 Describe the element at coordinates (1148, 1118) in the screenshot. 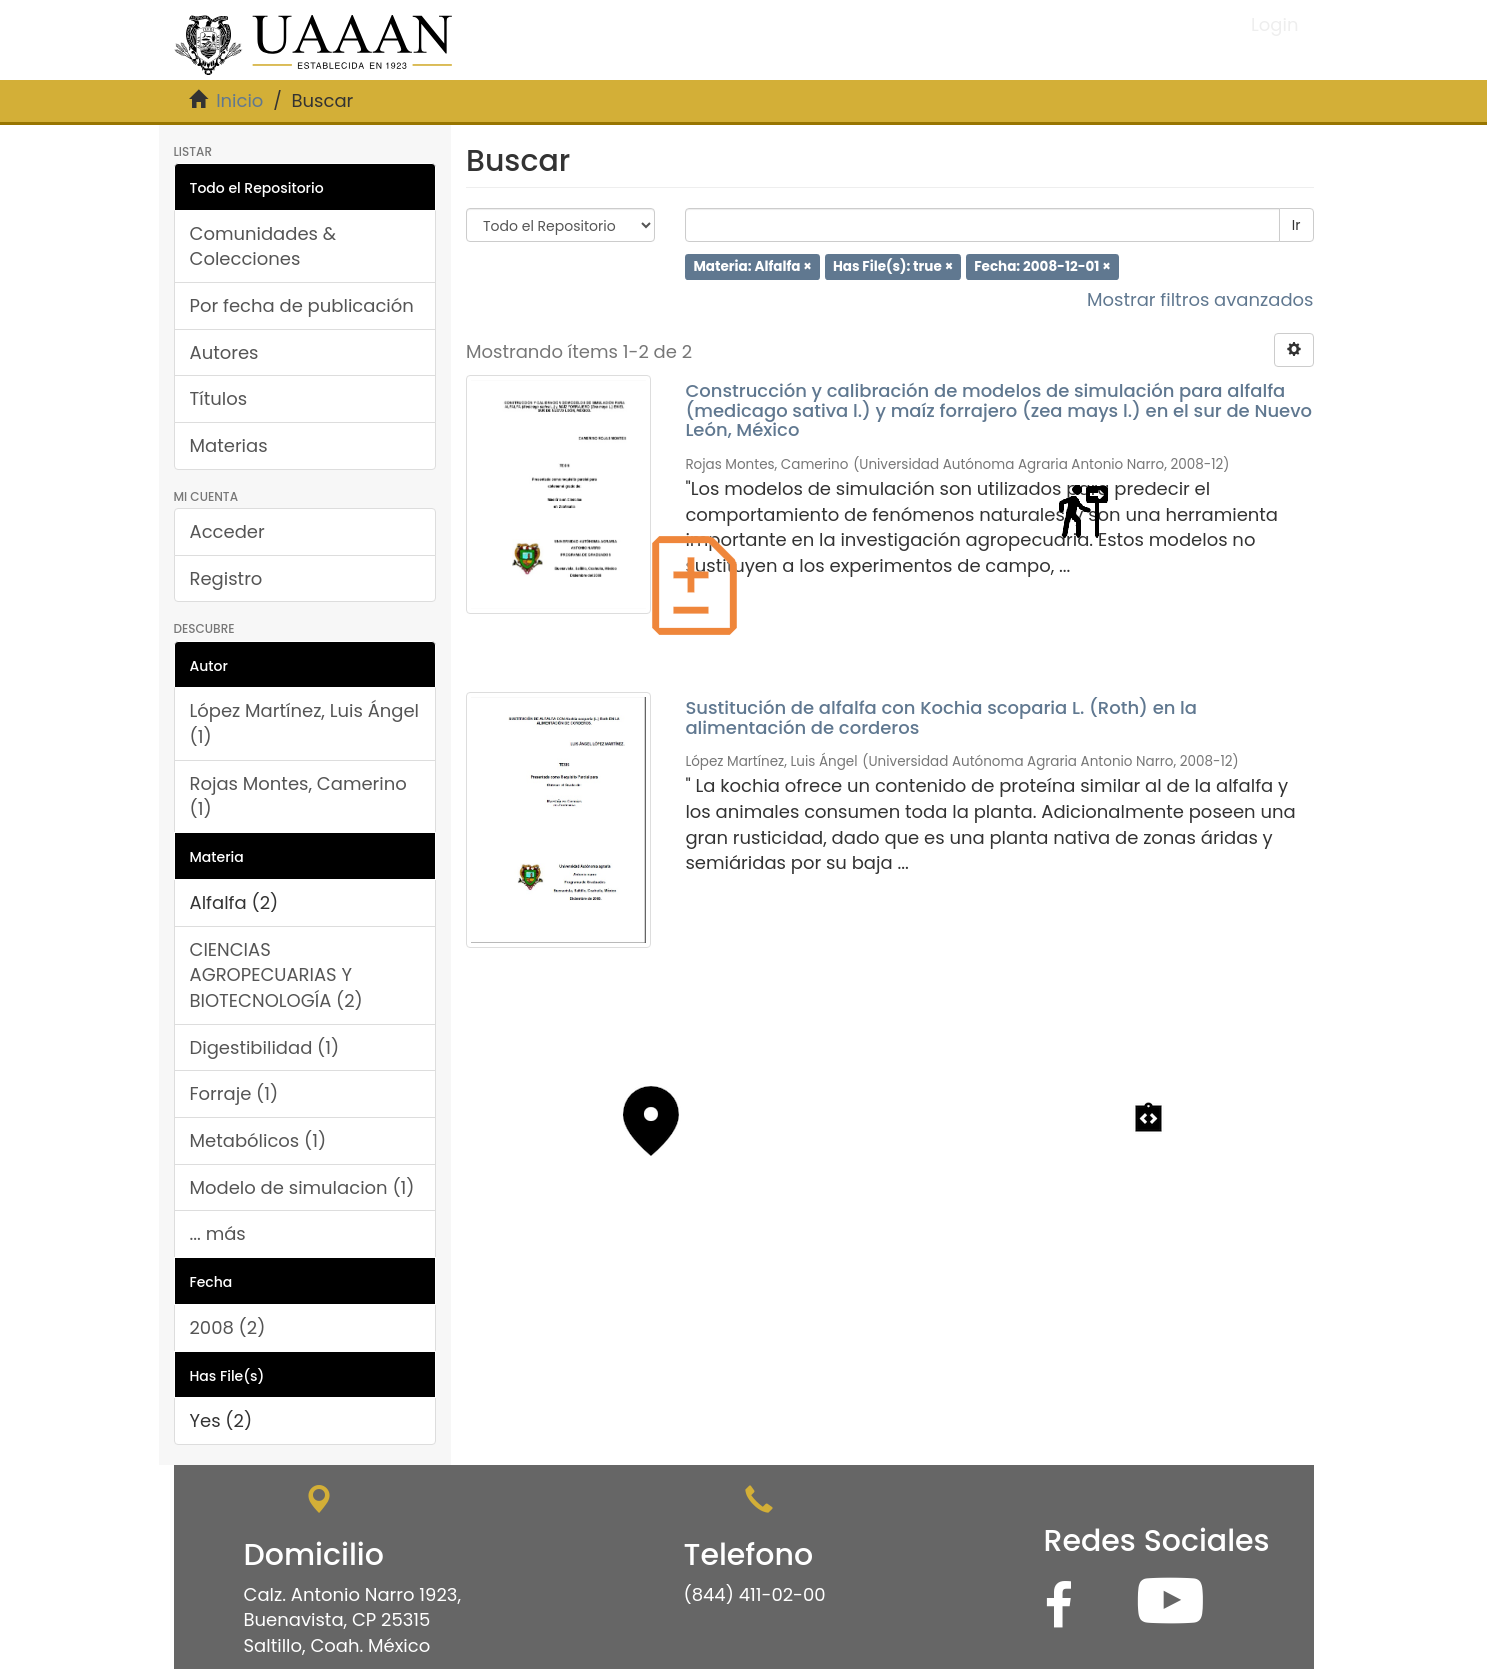

I see `view integration or embed code` at that location.